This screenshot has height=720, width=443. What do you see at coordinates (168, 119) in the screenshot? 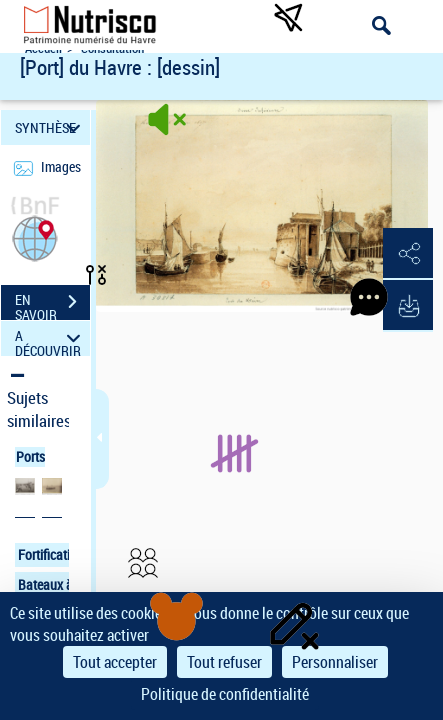
I see `mute audio or sound` at bounding box center [168, 119].